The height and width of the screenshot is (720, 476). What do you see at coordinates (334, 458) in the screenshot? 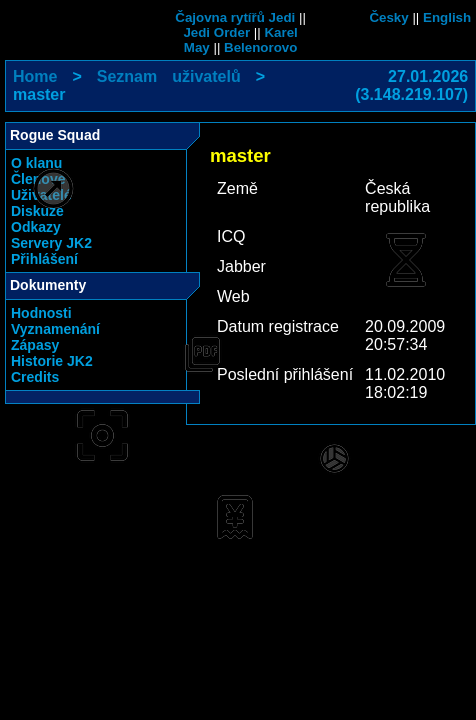
I see `access volleyball or sports-related content` at bounding box center [334, 458].